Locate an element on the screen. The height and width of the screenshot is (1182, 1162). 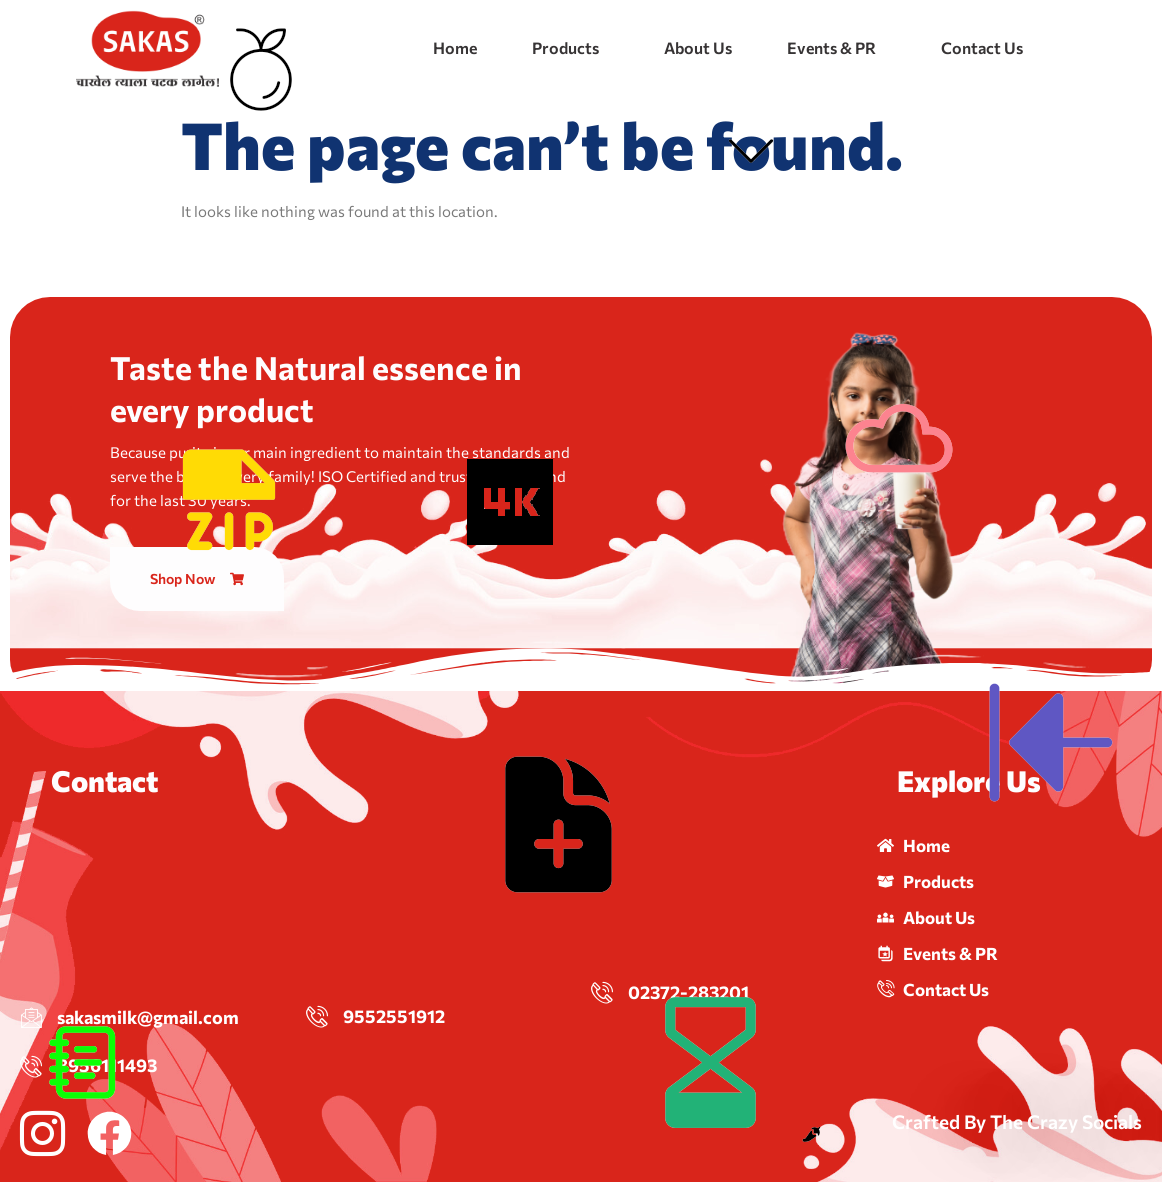
navigate to the beginning or first item is located at coordinates (1048, 742).